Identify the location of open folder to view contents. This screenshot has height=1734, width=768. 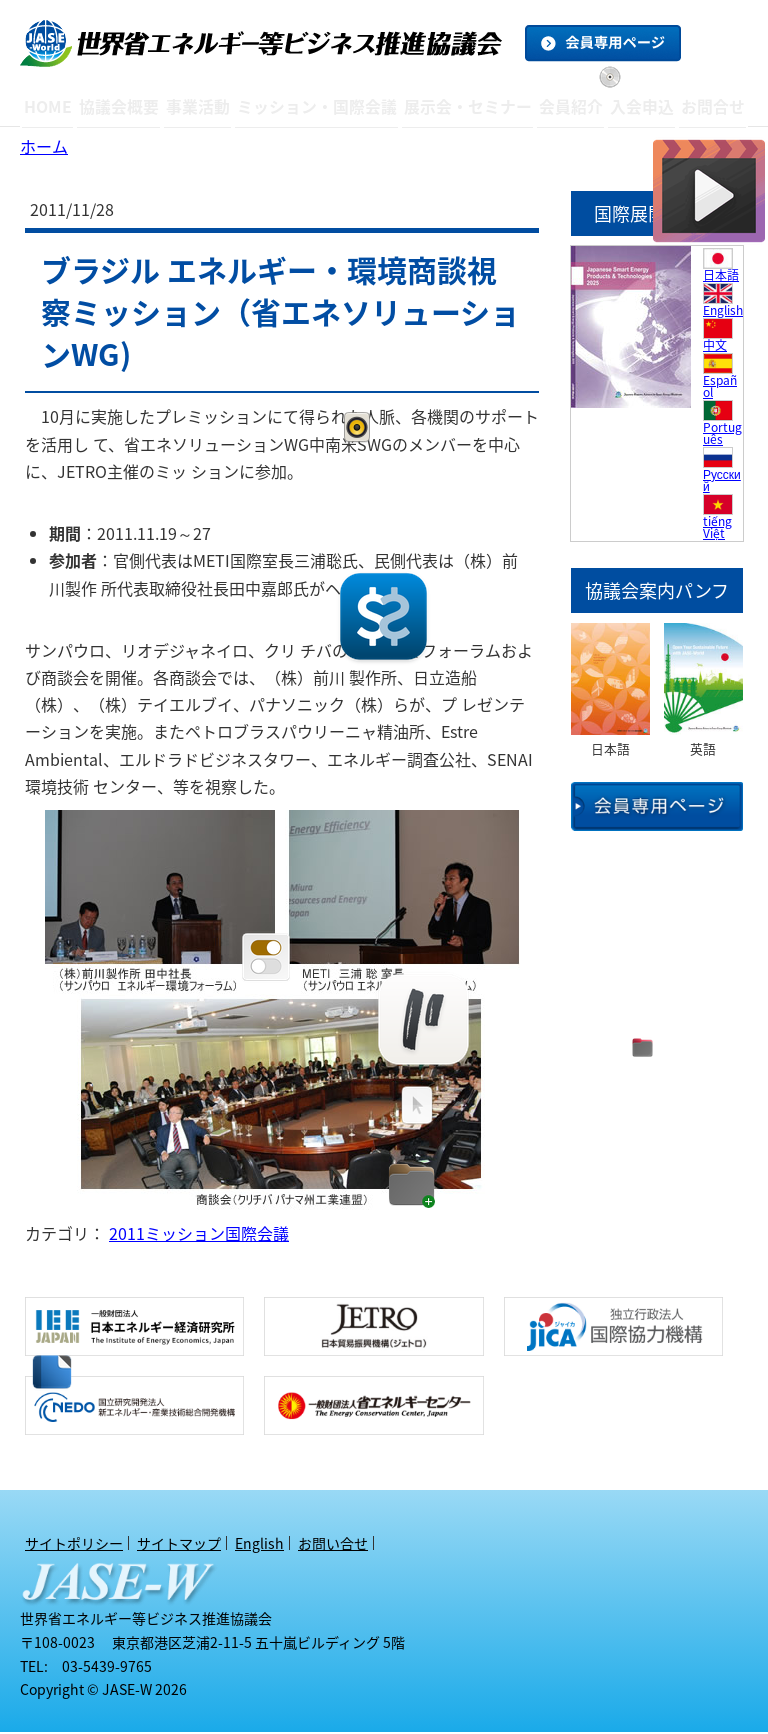
(642, 1047).